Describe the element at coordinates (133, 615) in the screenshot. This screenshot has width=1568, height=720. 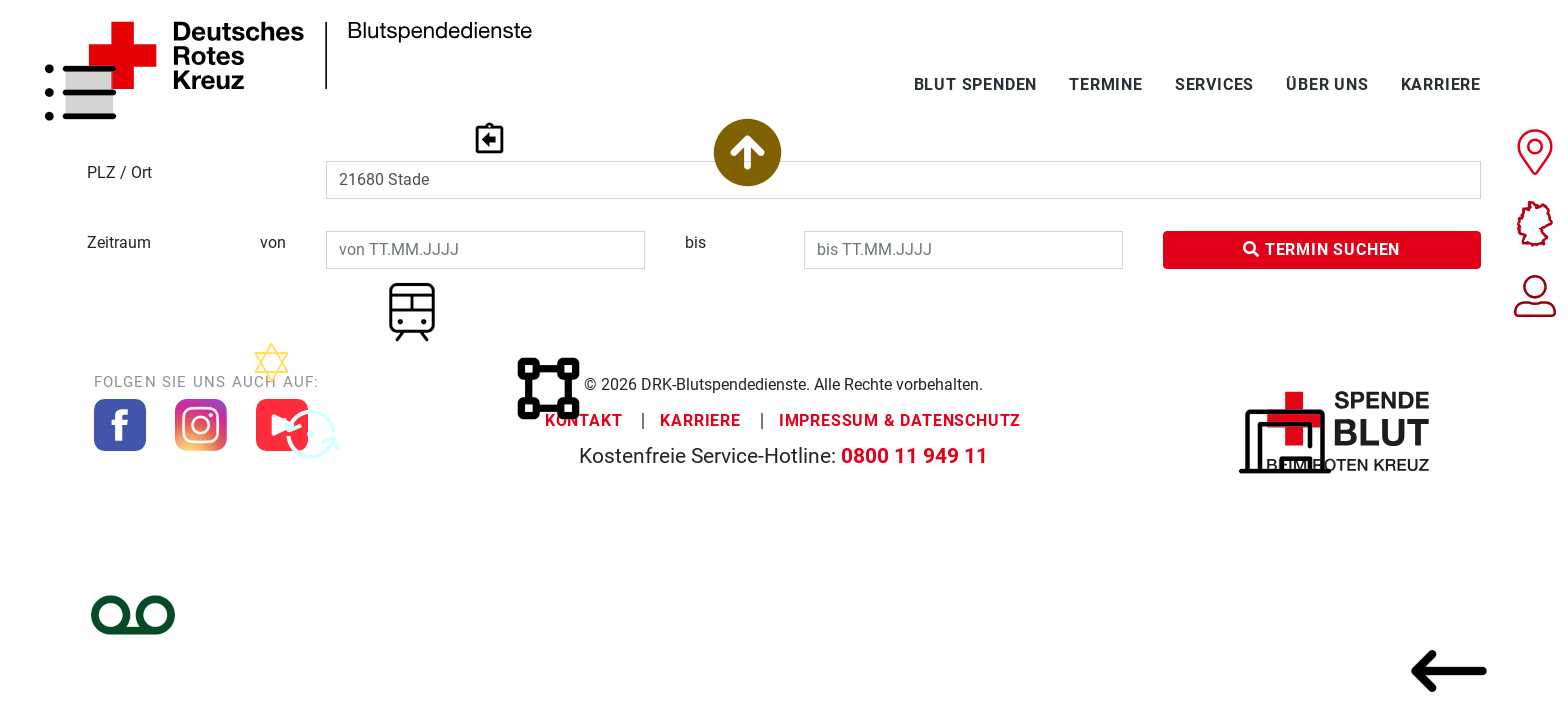
I see `access voicemail messages` at that location.